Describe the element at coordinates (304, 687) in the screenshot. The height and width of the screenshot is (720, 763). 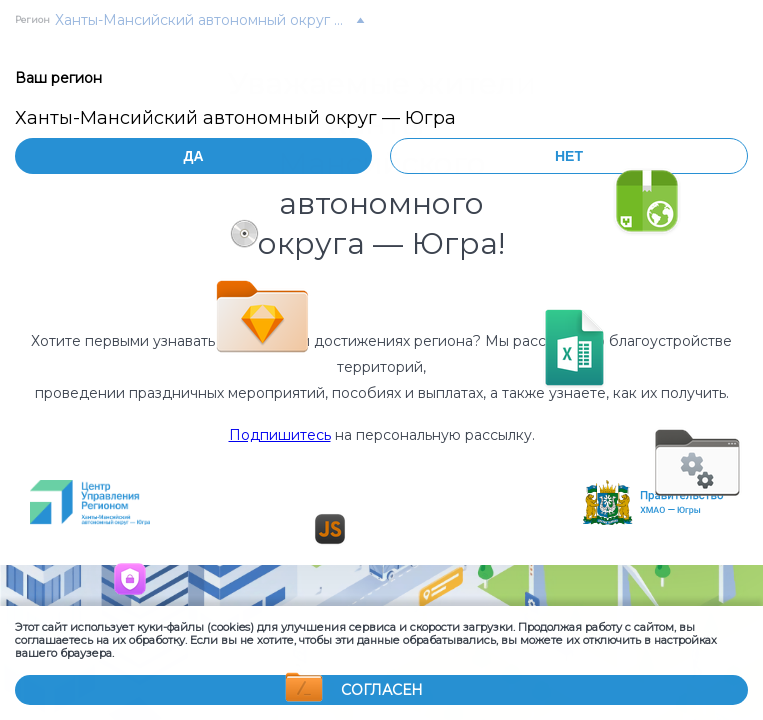
I see `access the root directory` at that location.